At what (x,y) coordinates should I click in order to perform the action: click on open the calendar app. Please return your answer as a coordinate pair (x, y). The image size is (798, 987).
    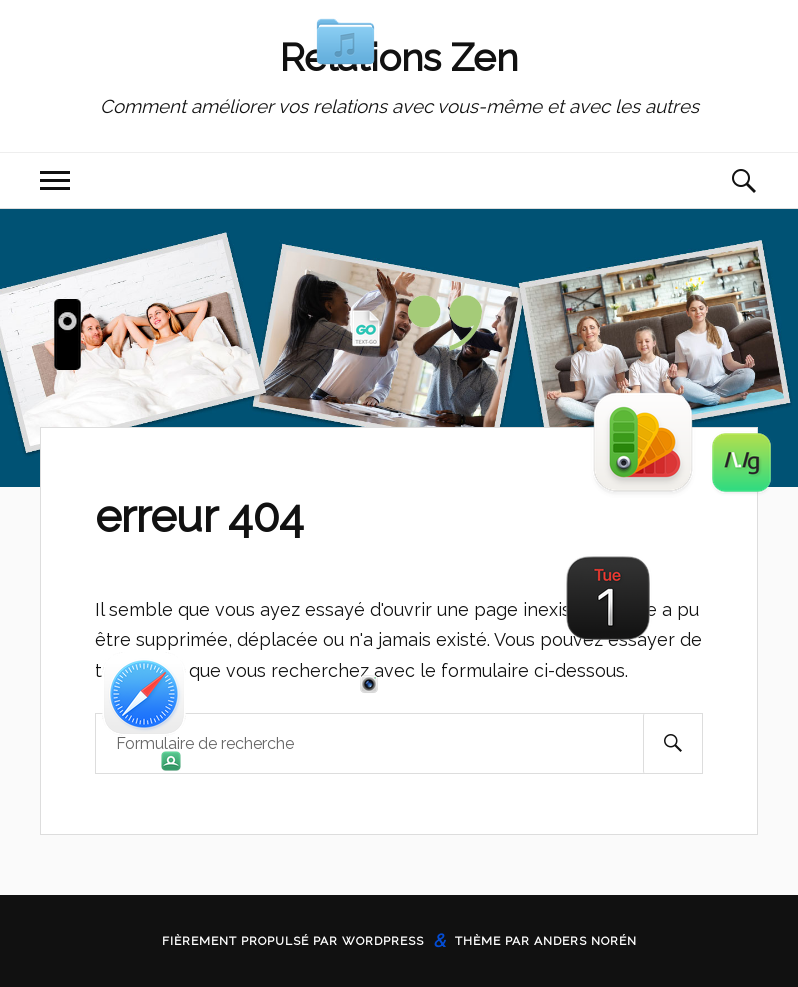
    Looking at the image, I should click on (608, 598).